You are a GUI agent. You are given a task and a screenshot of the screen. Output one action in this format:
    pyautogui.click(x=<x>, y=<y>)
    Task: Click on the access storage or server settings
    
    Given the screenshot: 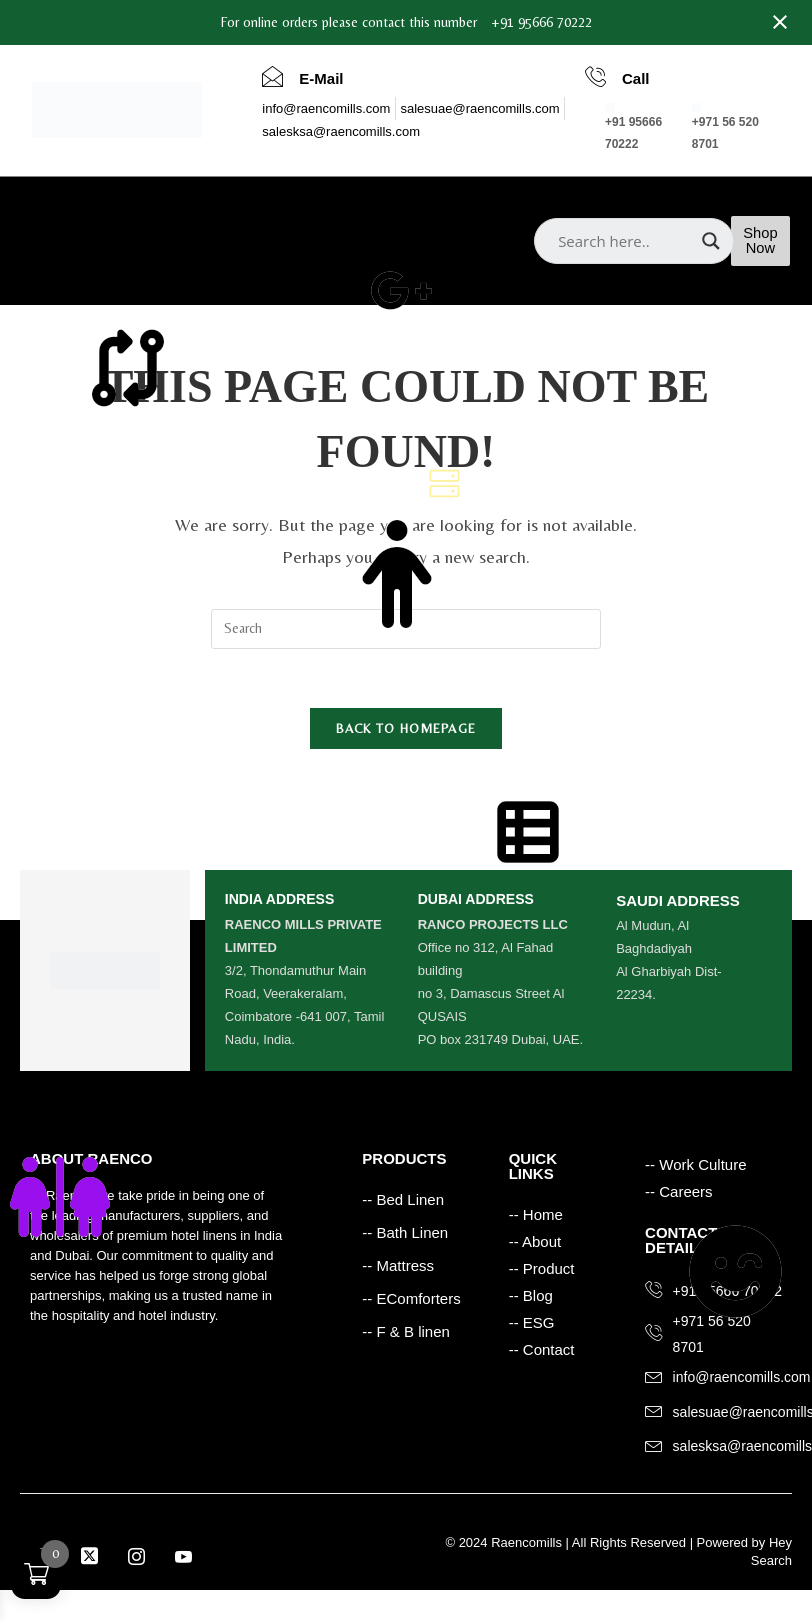 What is the action you would take?
    pyautogui.click(x=444, y=483)
    